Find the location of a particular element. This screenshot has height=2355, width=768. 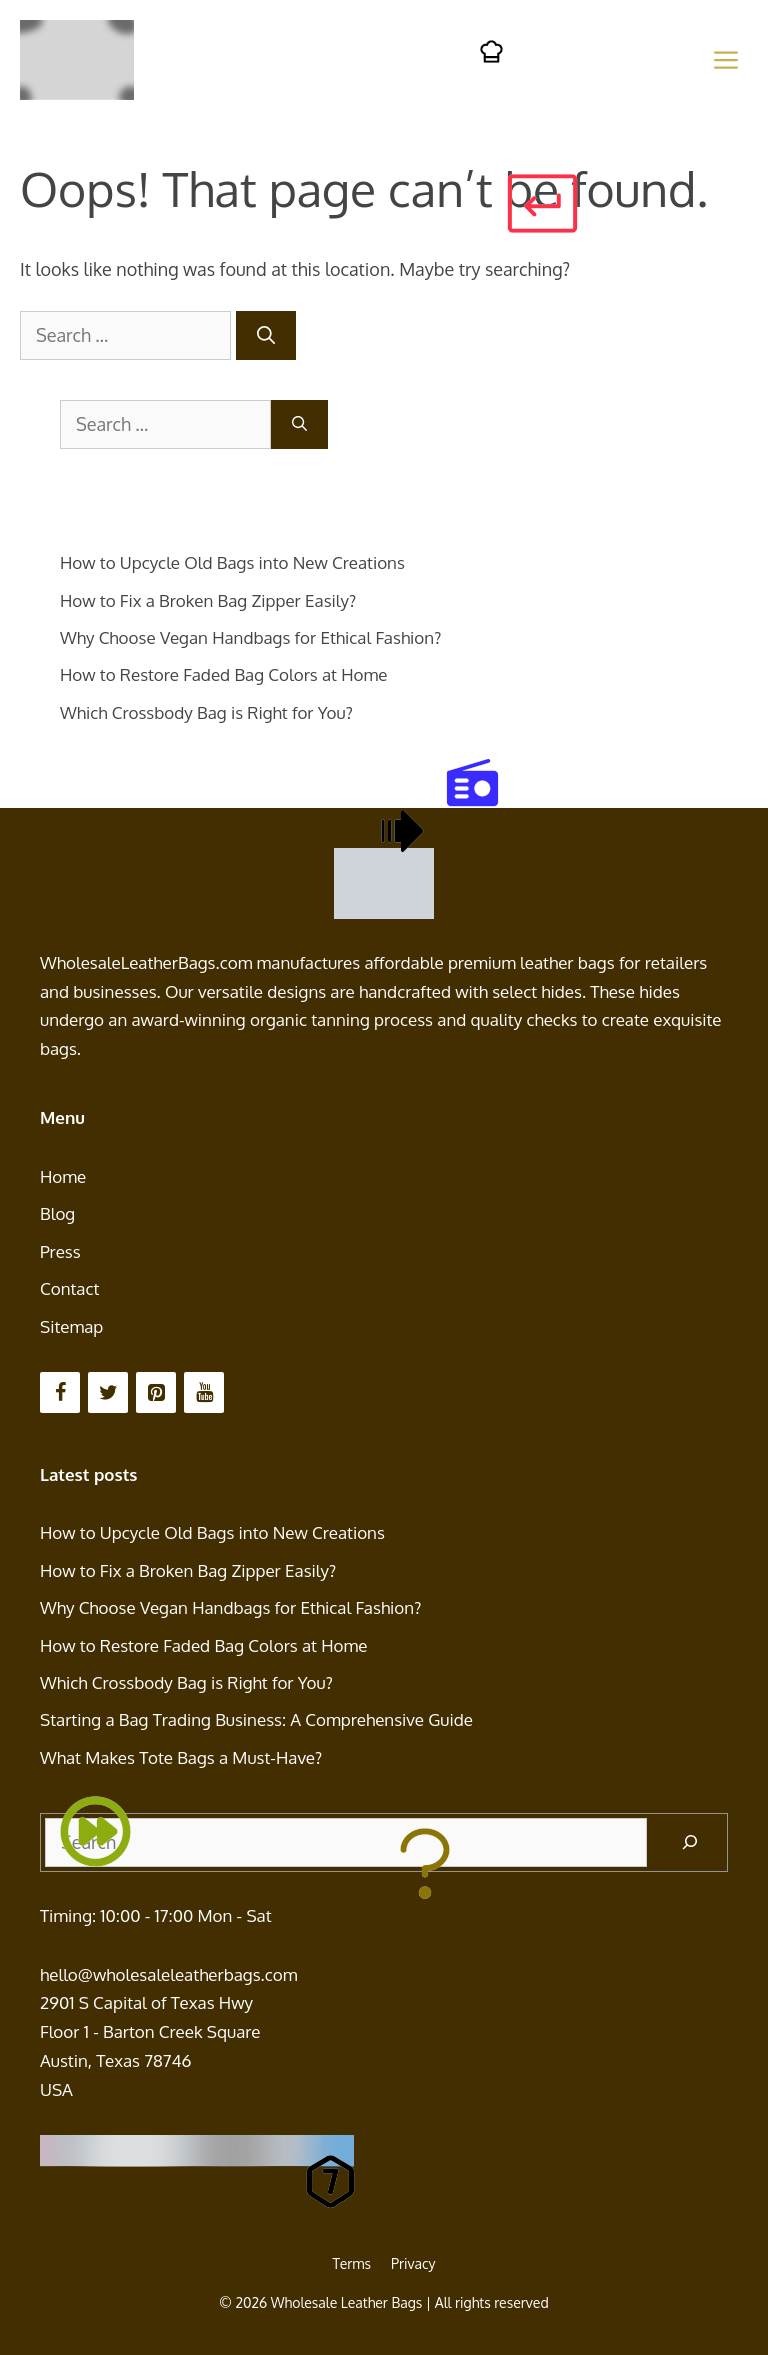

access cooking or recipe features is located at coordinates (491, 51).